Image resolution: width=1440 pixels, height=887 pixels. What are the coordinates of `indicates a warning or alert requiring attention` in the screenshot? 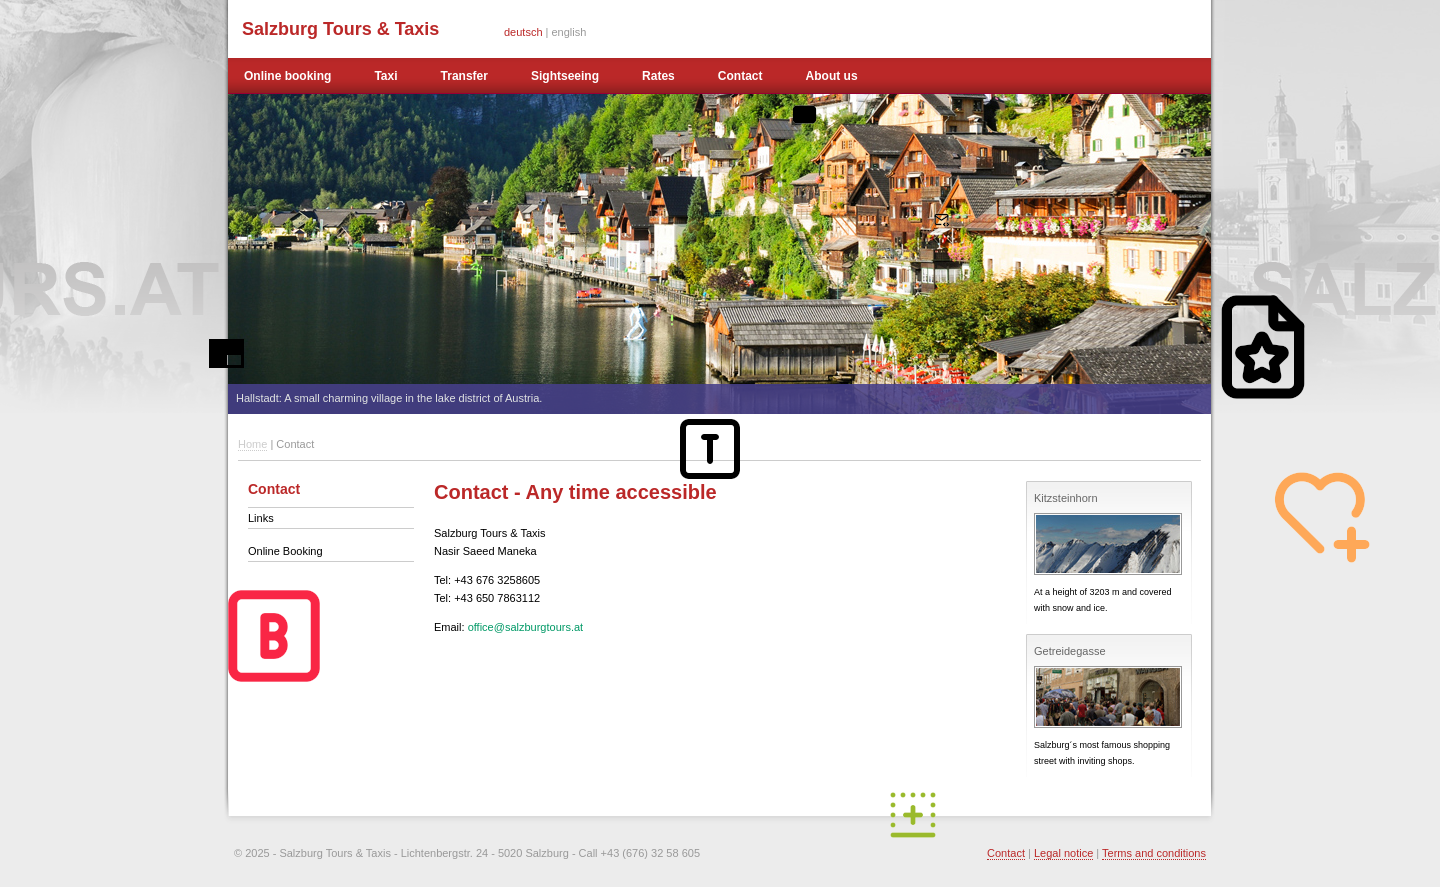 It's located at (672, 320).